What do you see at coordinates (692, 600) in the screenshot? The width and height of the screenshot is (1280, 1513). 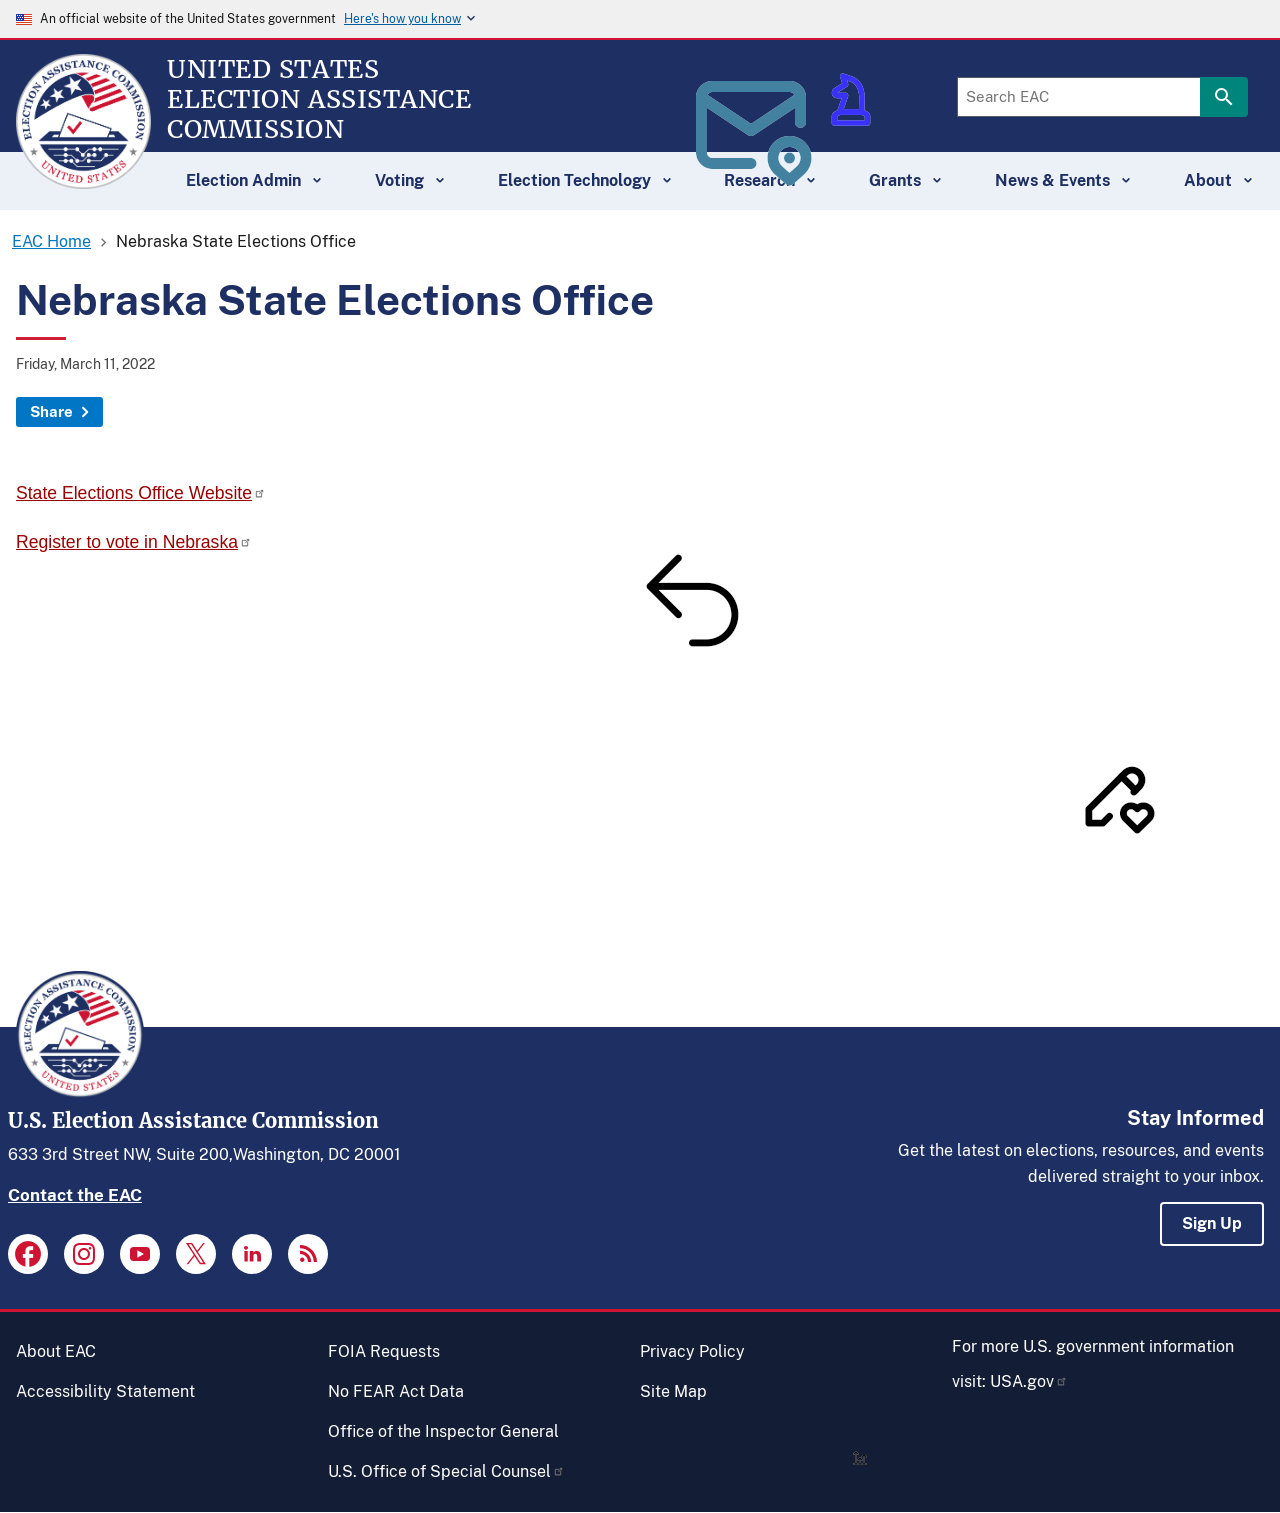 I see `undo the last action` at bounding box center [692, 600].